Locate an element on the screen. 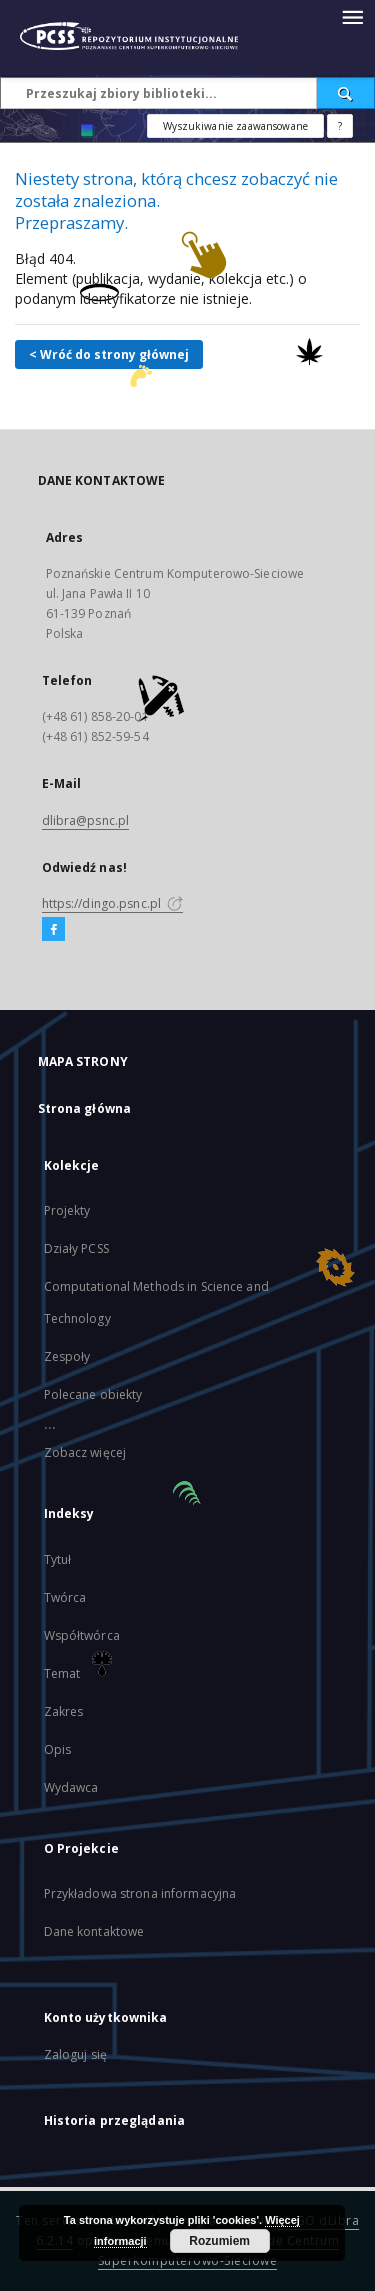 The image size is (375, 2291). access multi-tool or utility features is located at coordinates (161, 699).